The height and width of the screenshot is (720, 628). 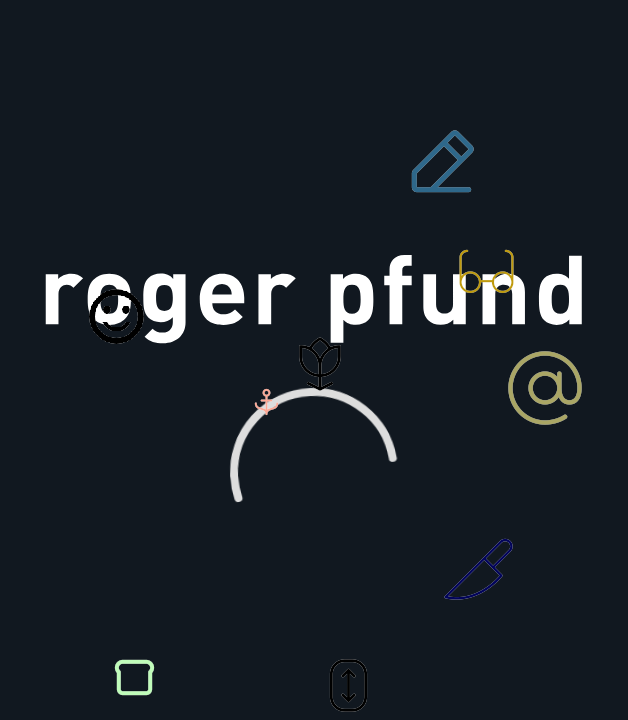 I want to click on access kitchen or cooking tools, so click(x=478, y=570).